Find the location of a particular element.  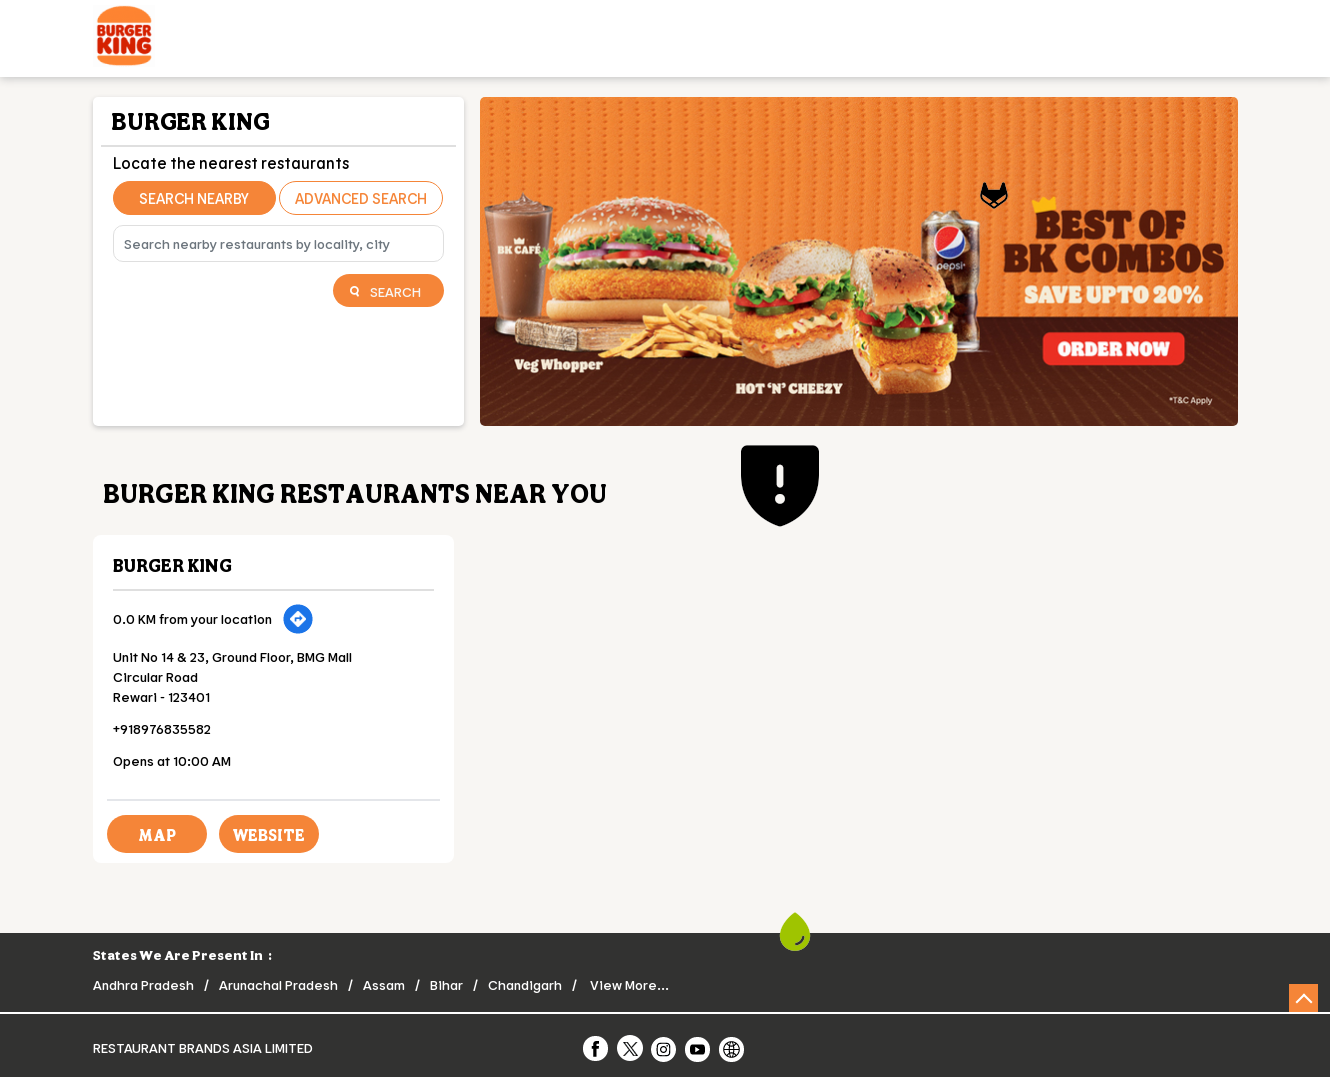

adjust water or hydration settings is located at coordinates (795, 933).